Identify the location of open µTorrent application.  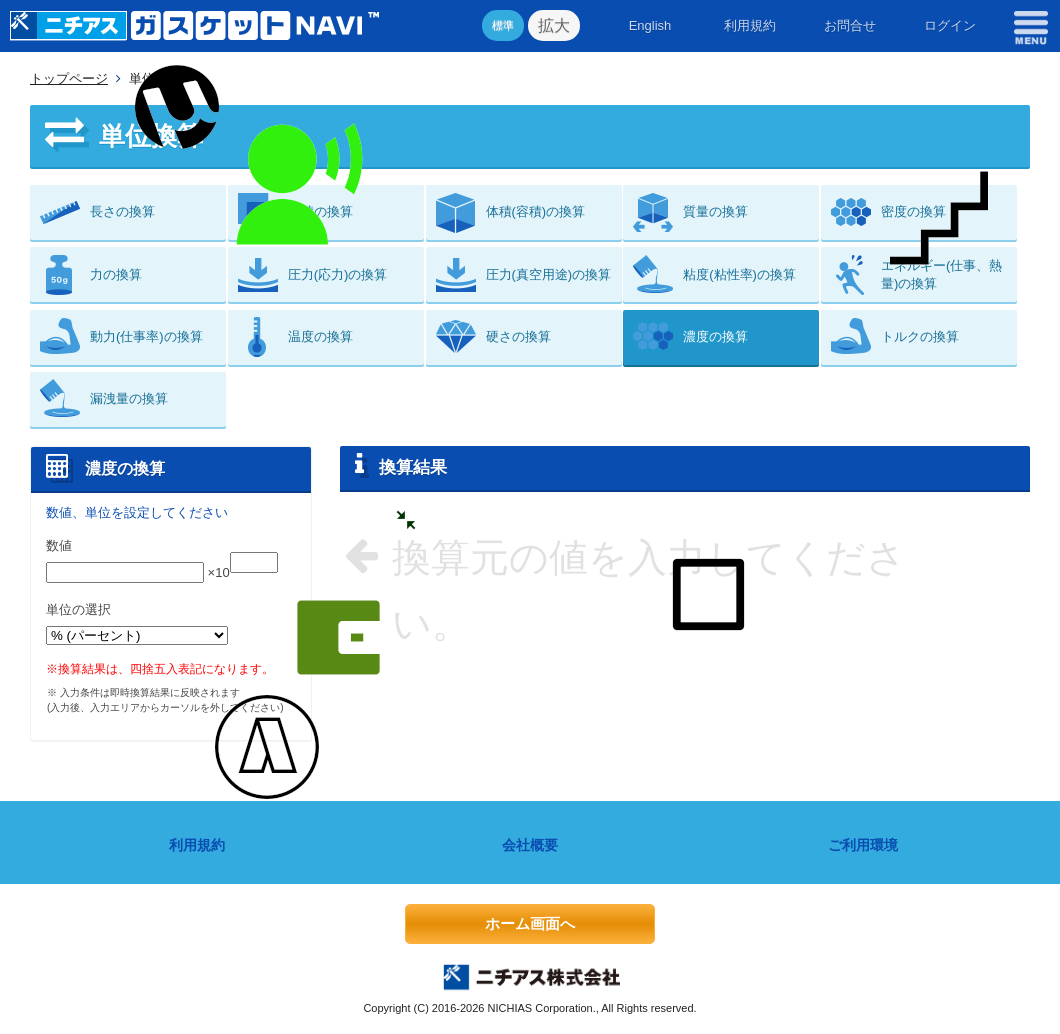
(177, 107).